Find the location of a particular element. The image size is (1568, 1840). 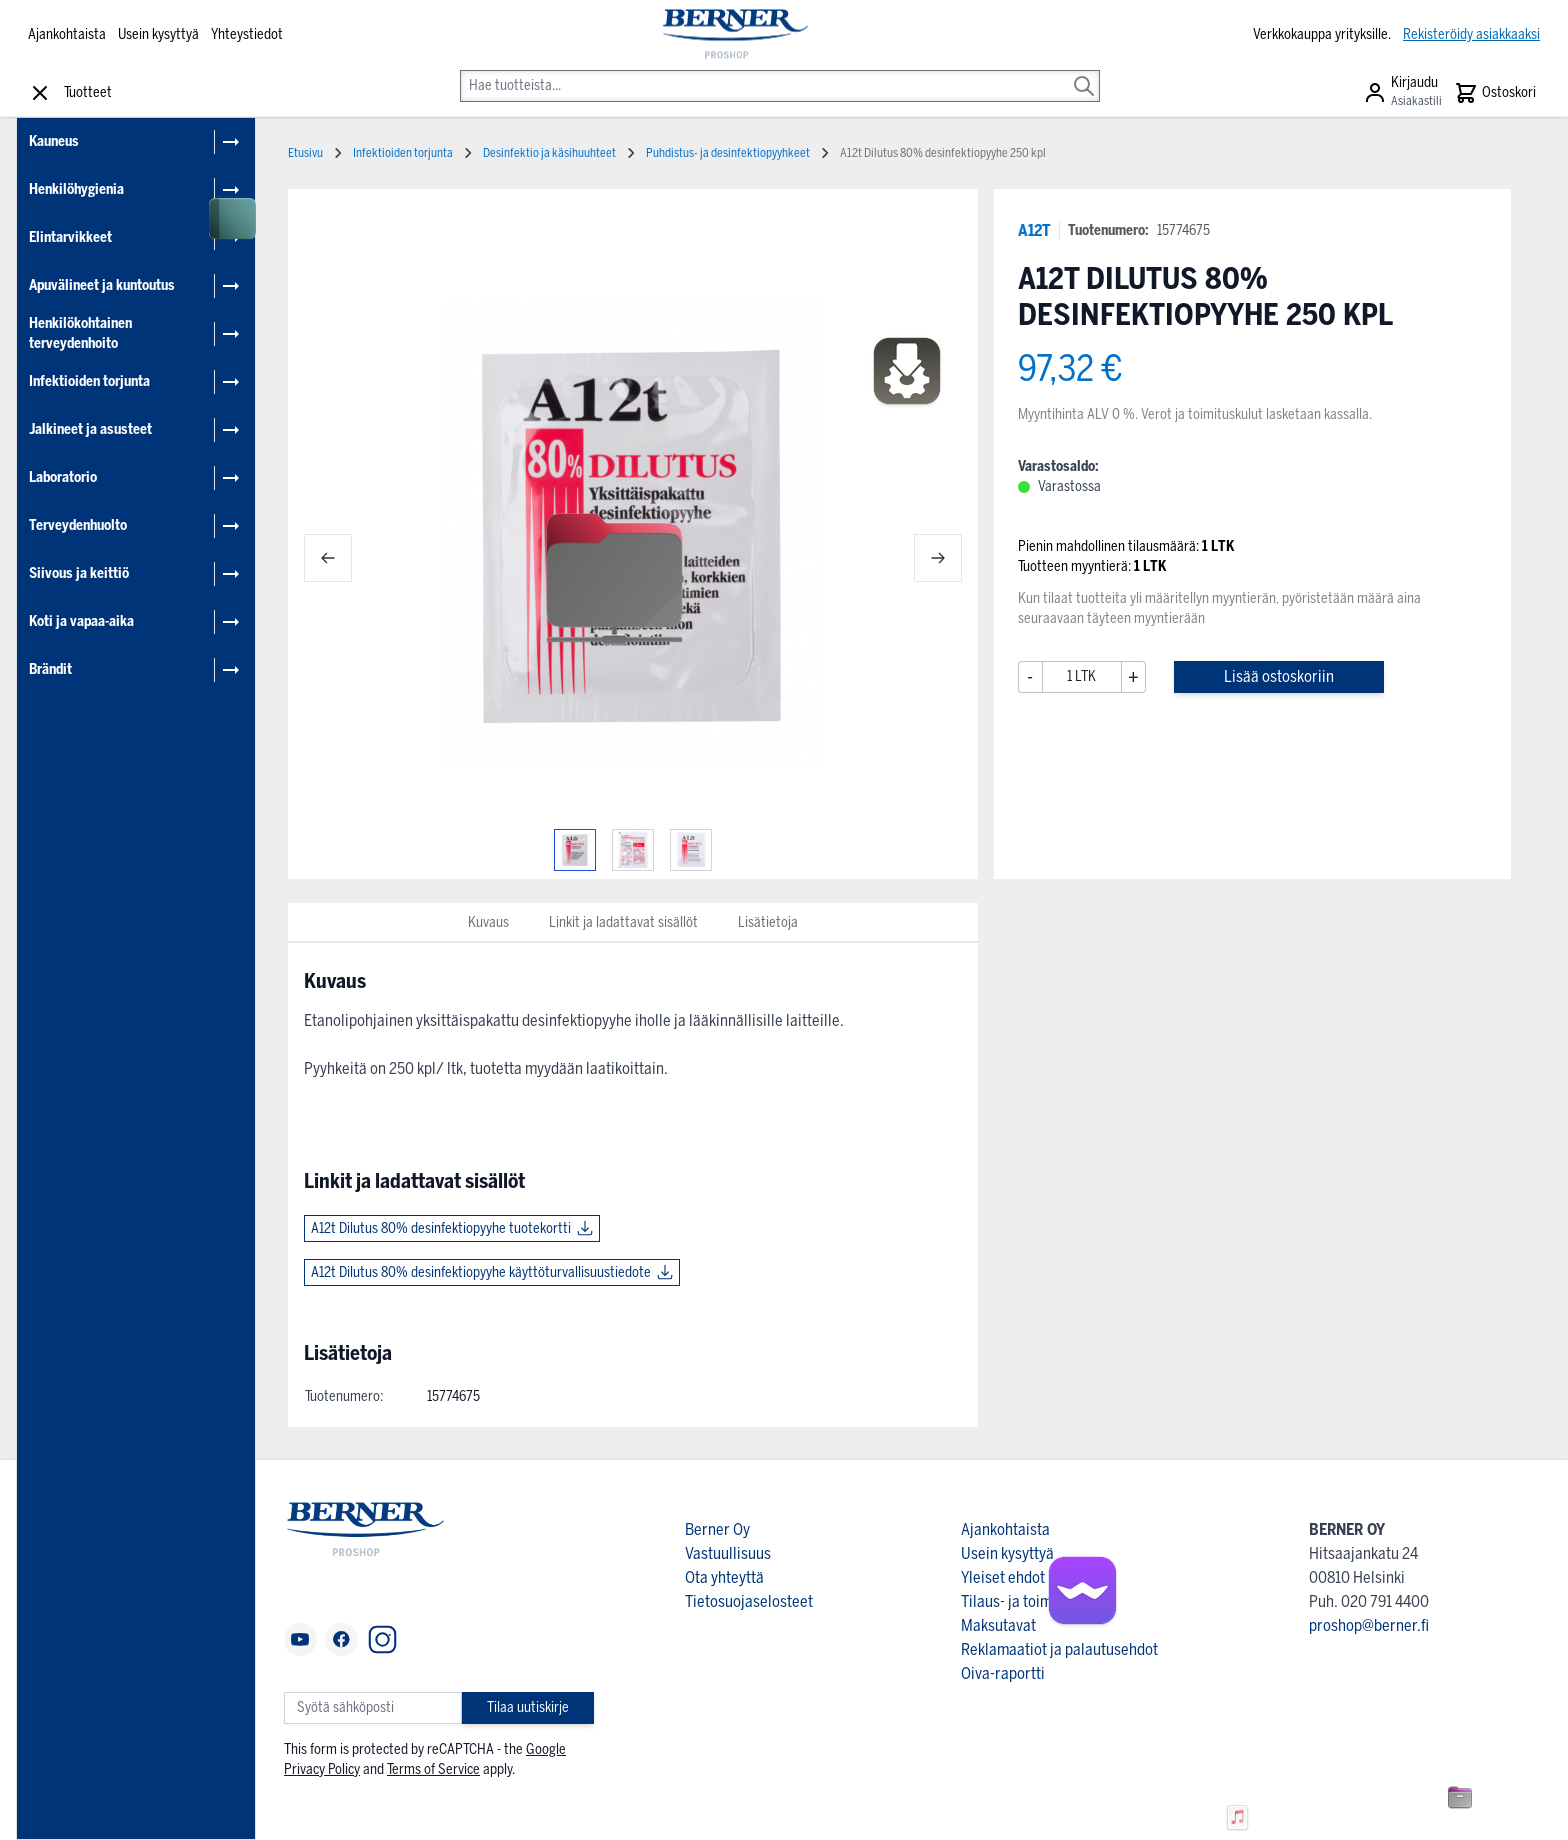

open ferdium messaging aggregator app is located at coordinates (1082, 1590).